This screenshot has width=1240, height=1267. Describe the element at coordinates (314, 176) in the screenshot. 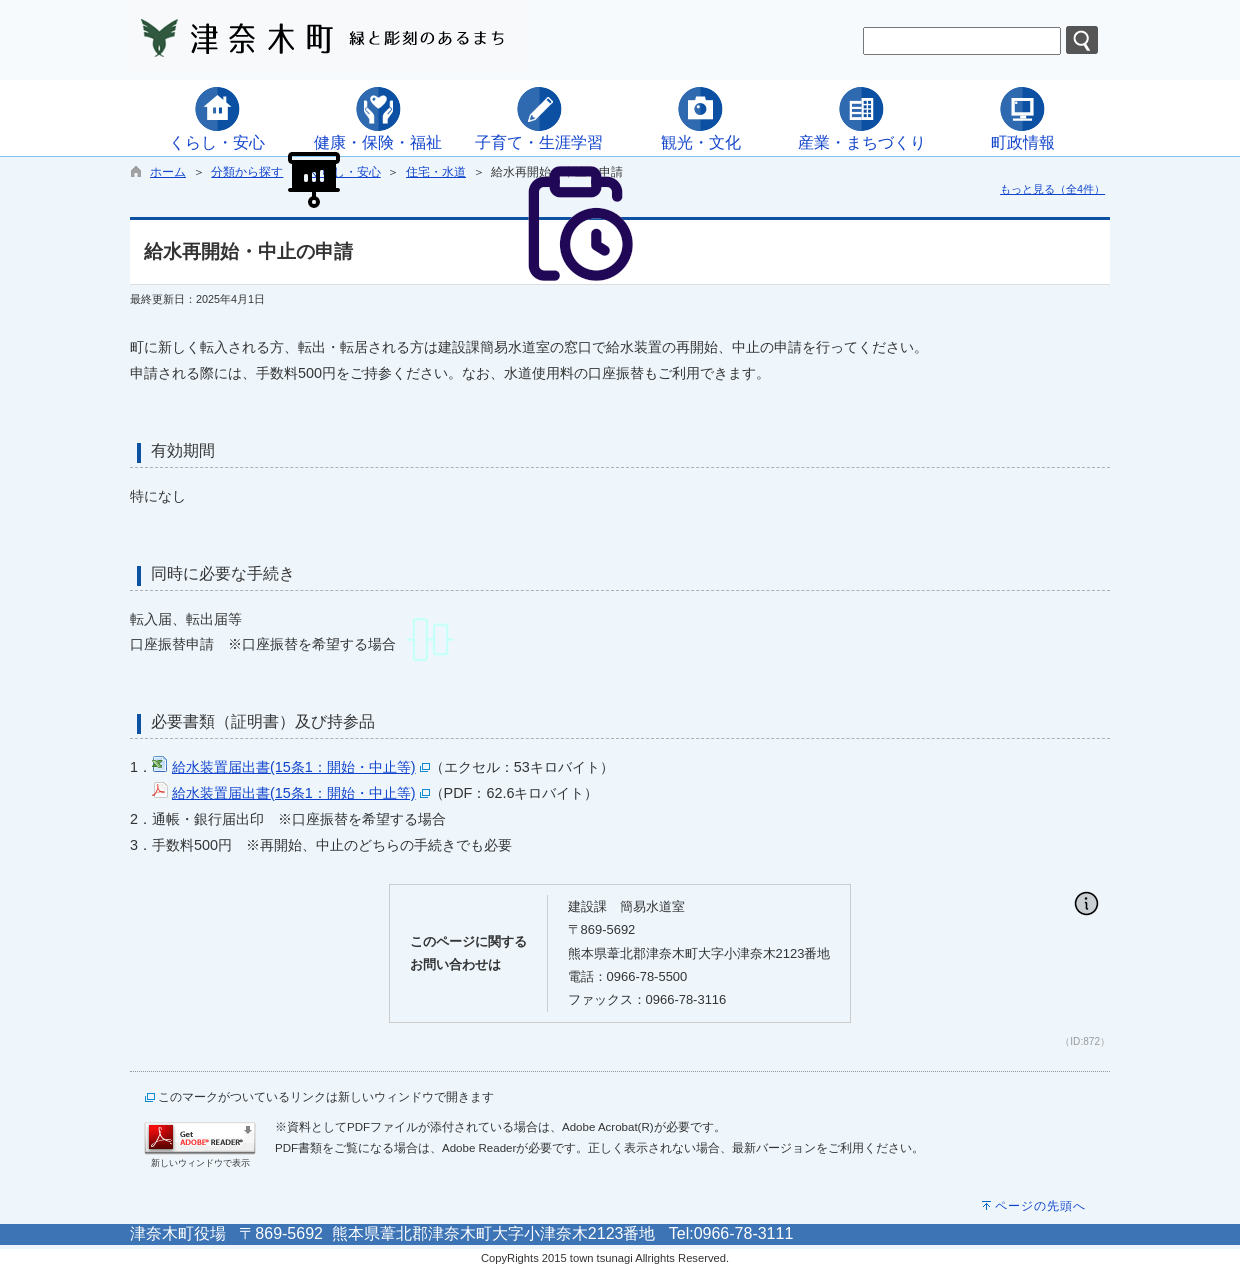

I see `view presentation with charts` at that location.